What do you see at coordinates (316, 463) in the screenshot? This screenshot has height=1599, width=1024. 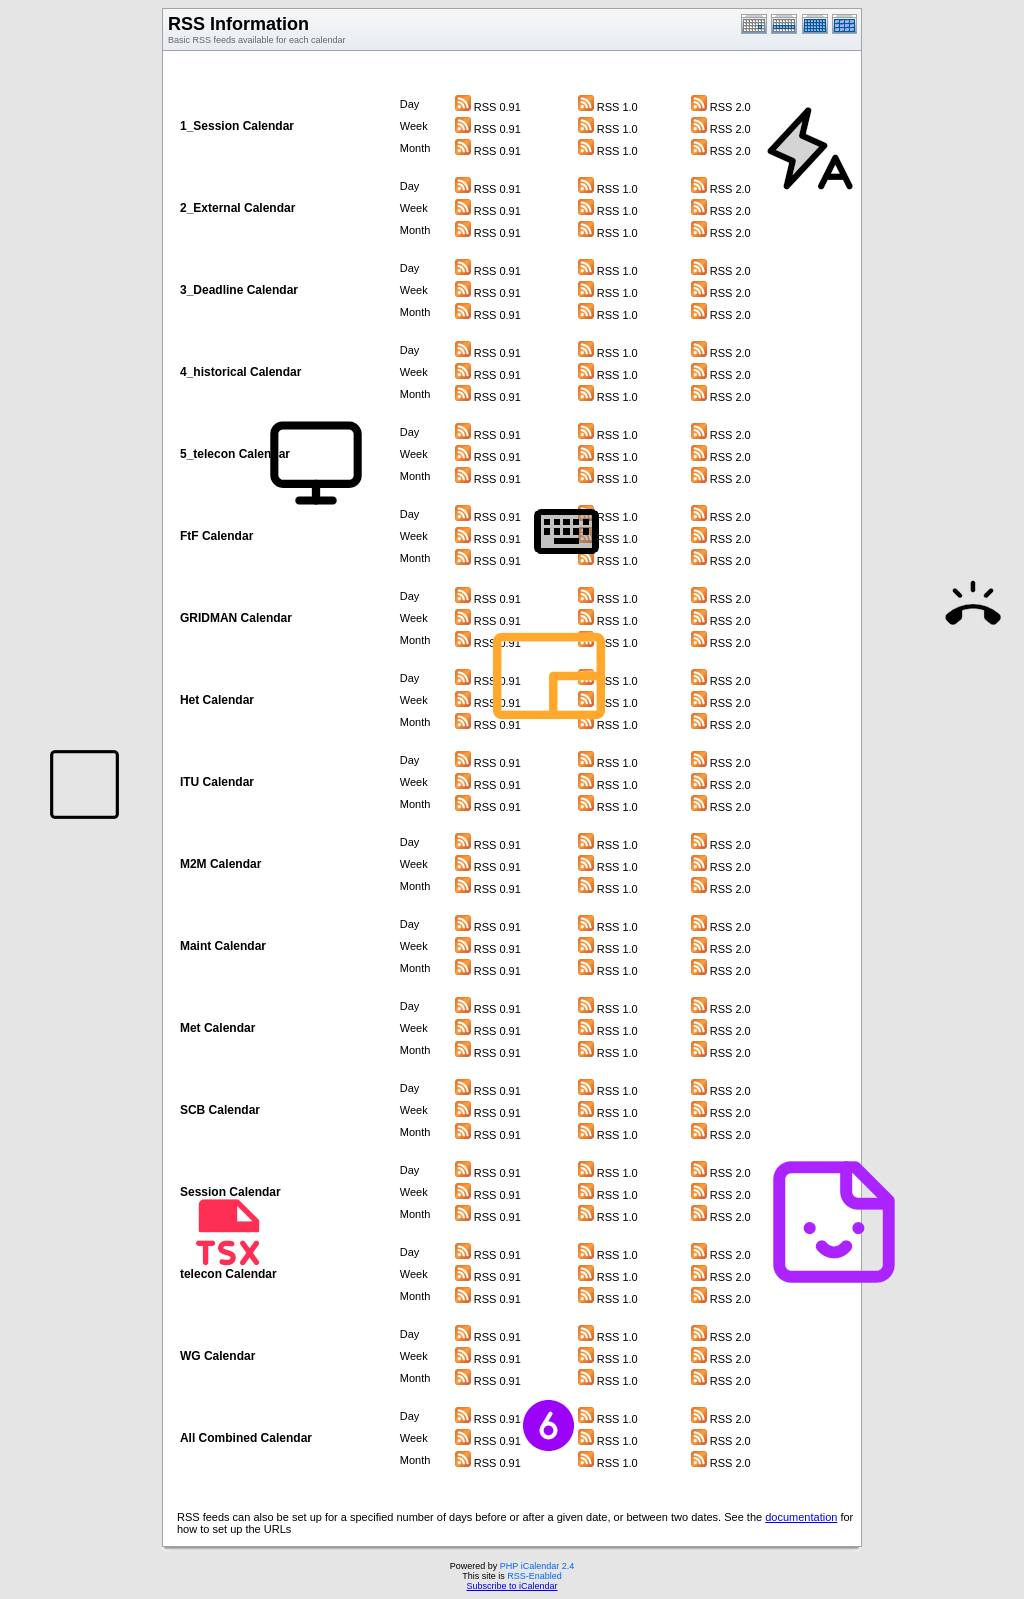 I see `switch to desktop display mode` at bounding box center [316, 463].